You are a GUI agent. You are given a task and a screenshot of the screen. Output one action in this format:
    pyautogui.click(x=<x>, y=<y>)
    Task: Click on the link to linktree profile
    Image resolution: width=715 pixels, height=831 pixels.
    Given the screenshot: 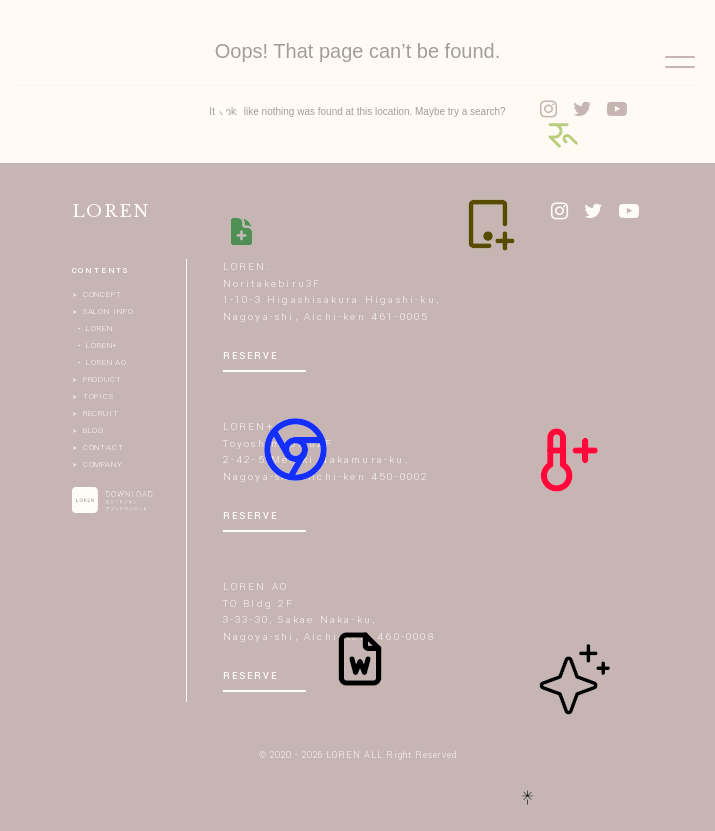 What is the action you would take?
    pyautogui.click(x=527, y=797)
    